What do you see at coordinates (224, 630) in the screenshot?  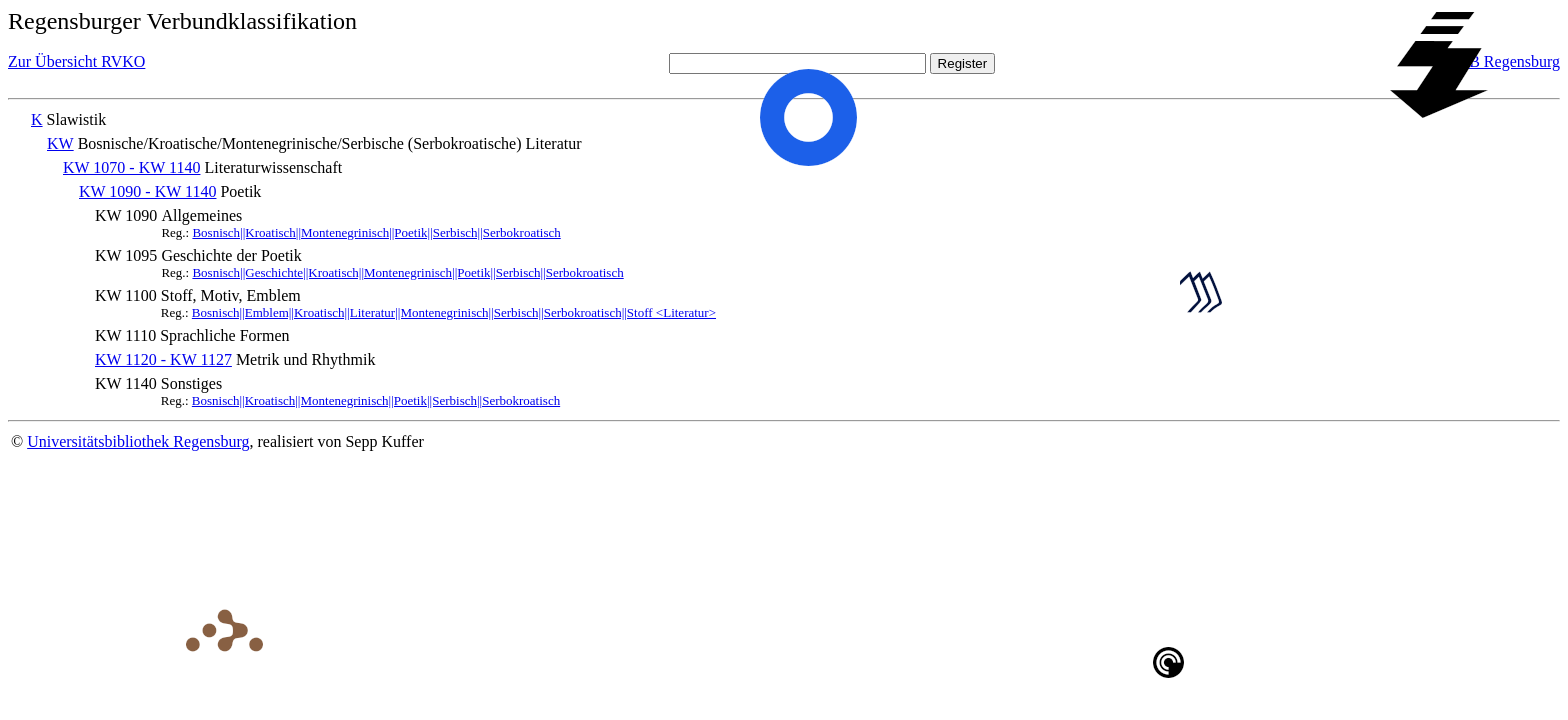 I see `react router library logo` at bounding box center [224, 630].